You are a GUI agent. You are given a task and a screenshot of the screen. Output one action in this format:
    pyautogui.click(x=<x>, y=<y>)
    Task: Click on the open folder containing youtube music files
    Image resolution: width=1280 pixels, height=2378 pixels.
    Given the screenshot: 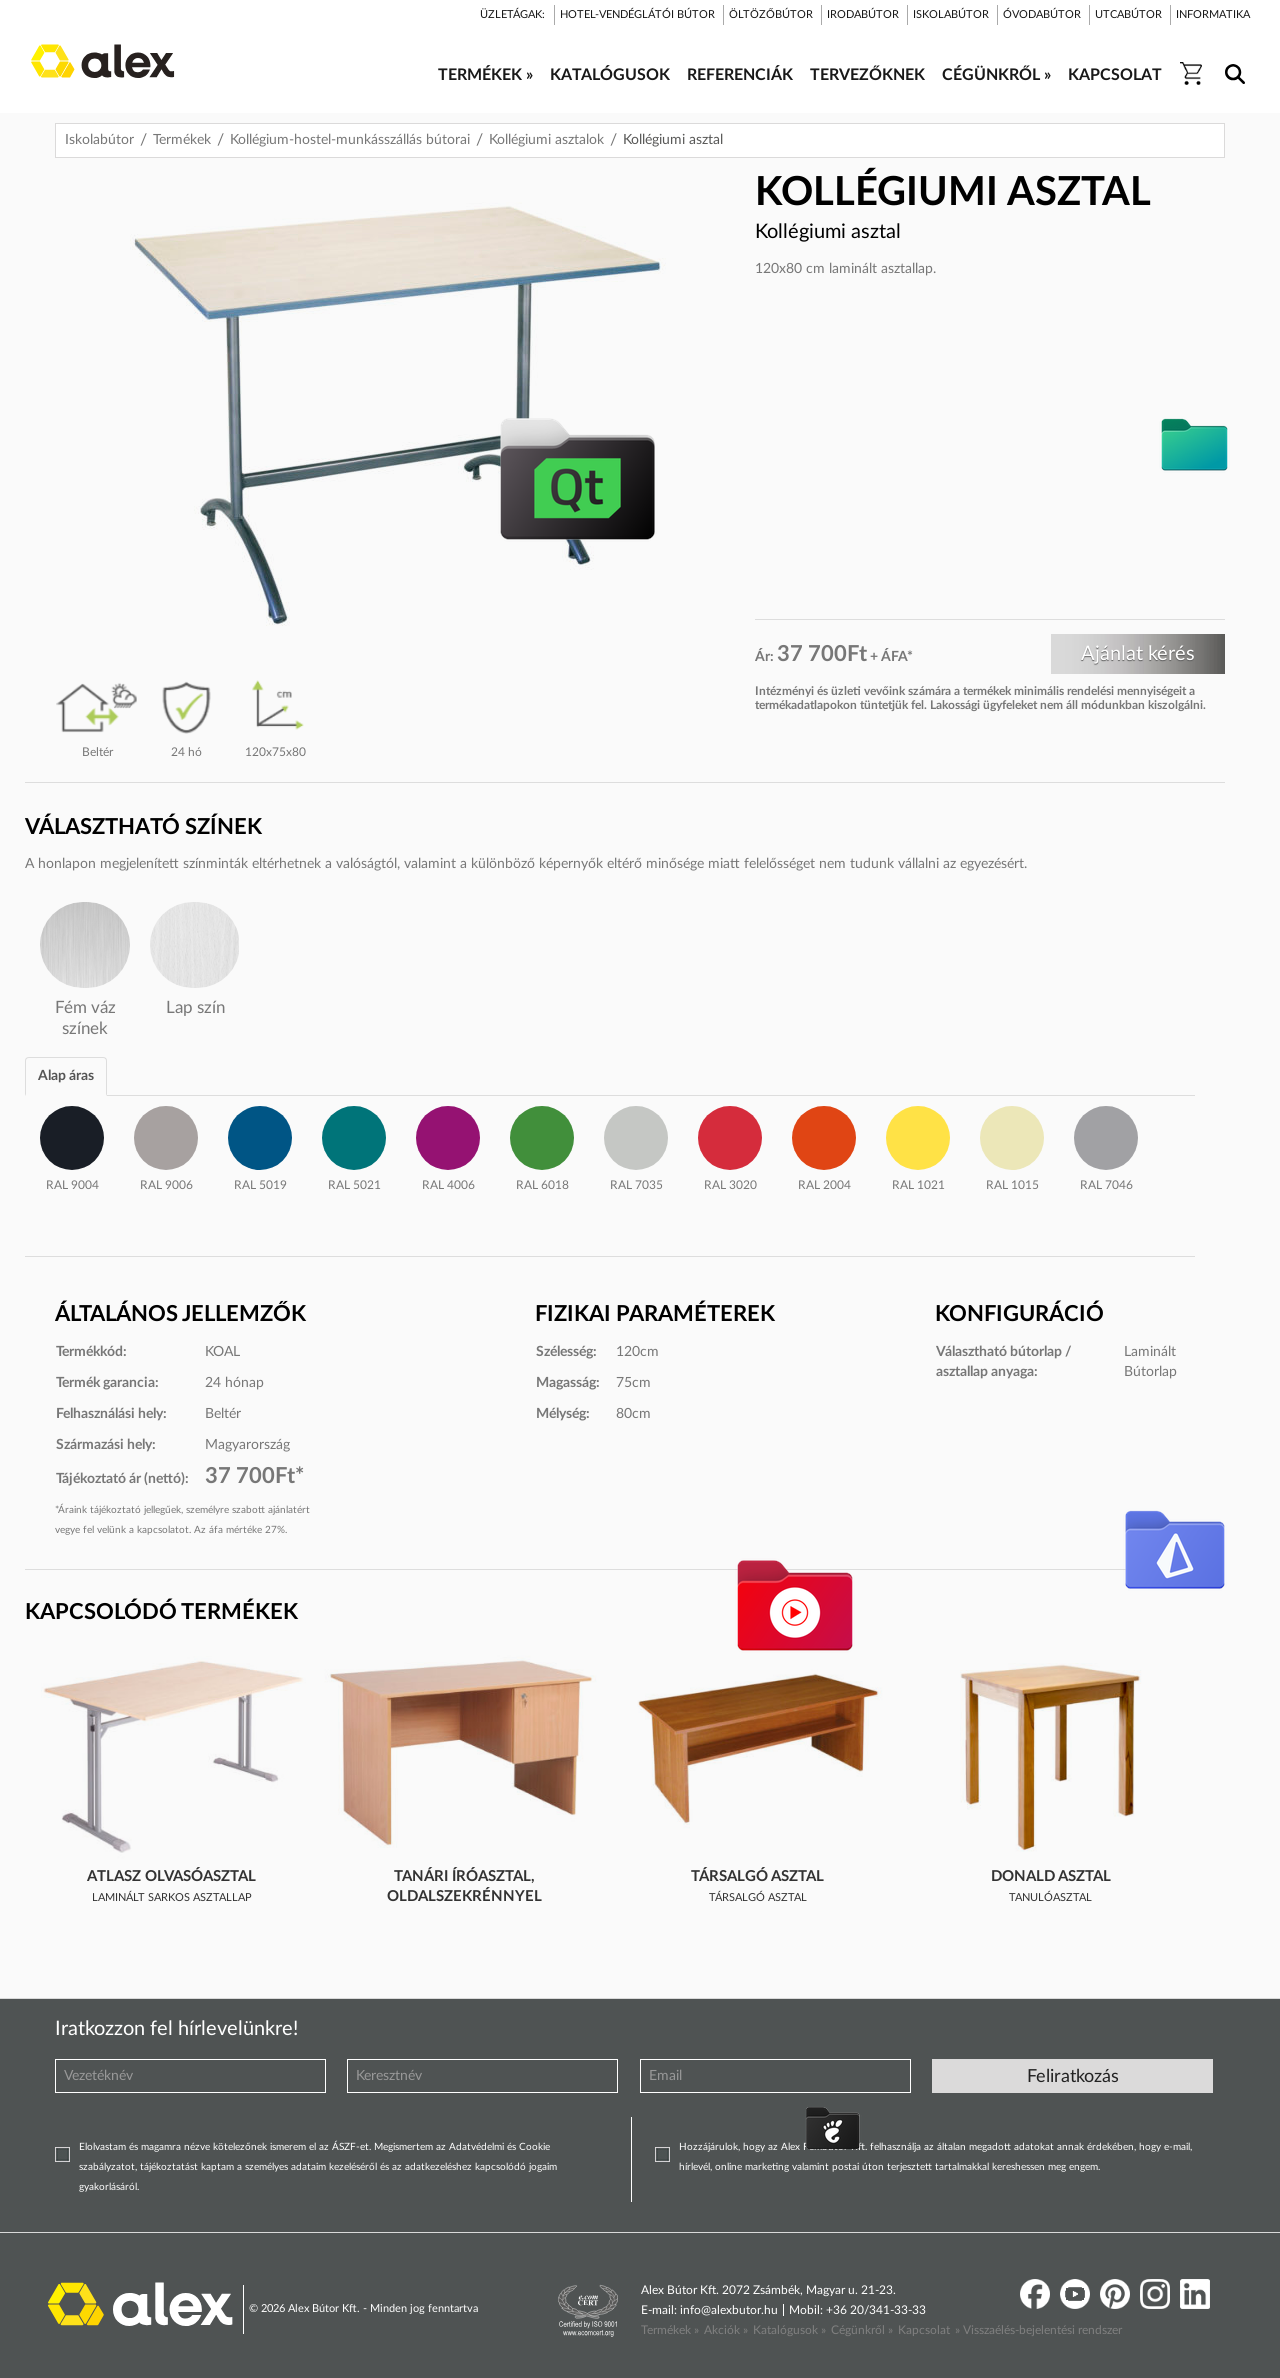 What is the action you would take?
    pyautogui.click(x=794, y=1608)
    